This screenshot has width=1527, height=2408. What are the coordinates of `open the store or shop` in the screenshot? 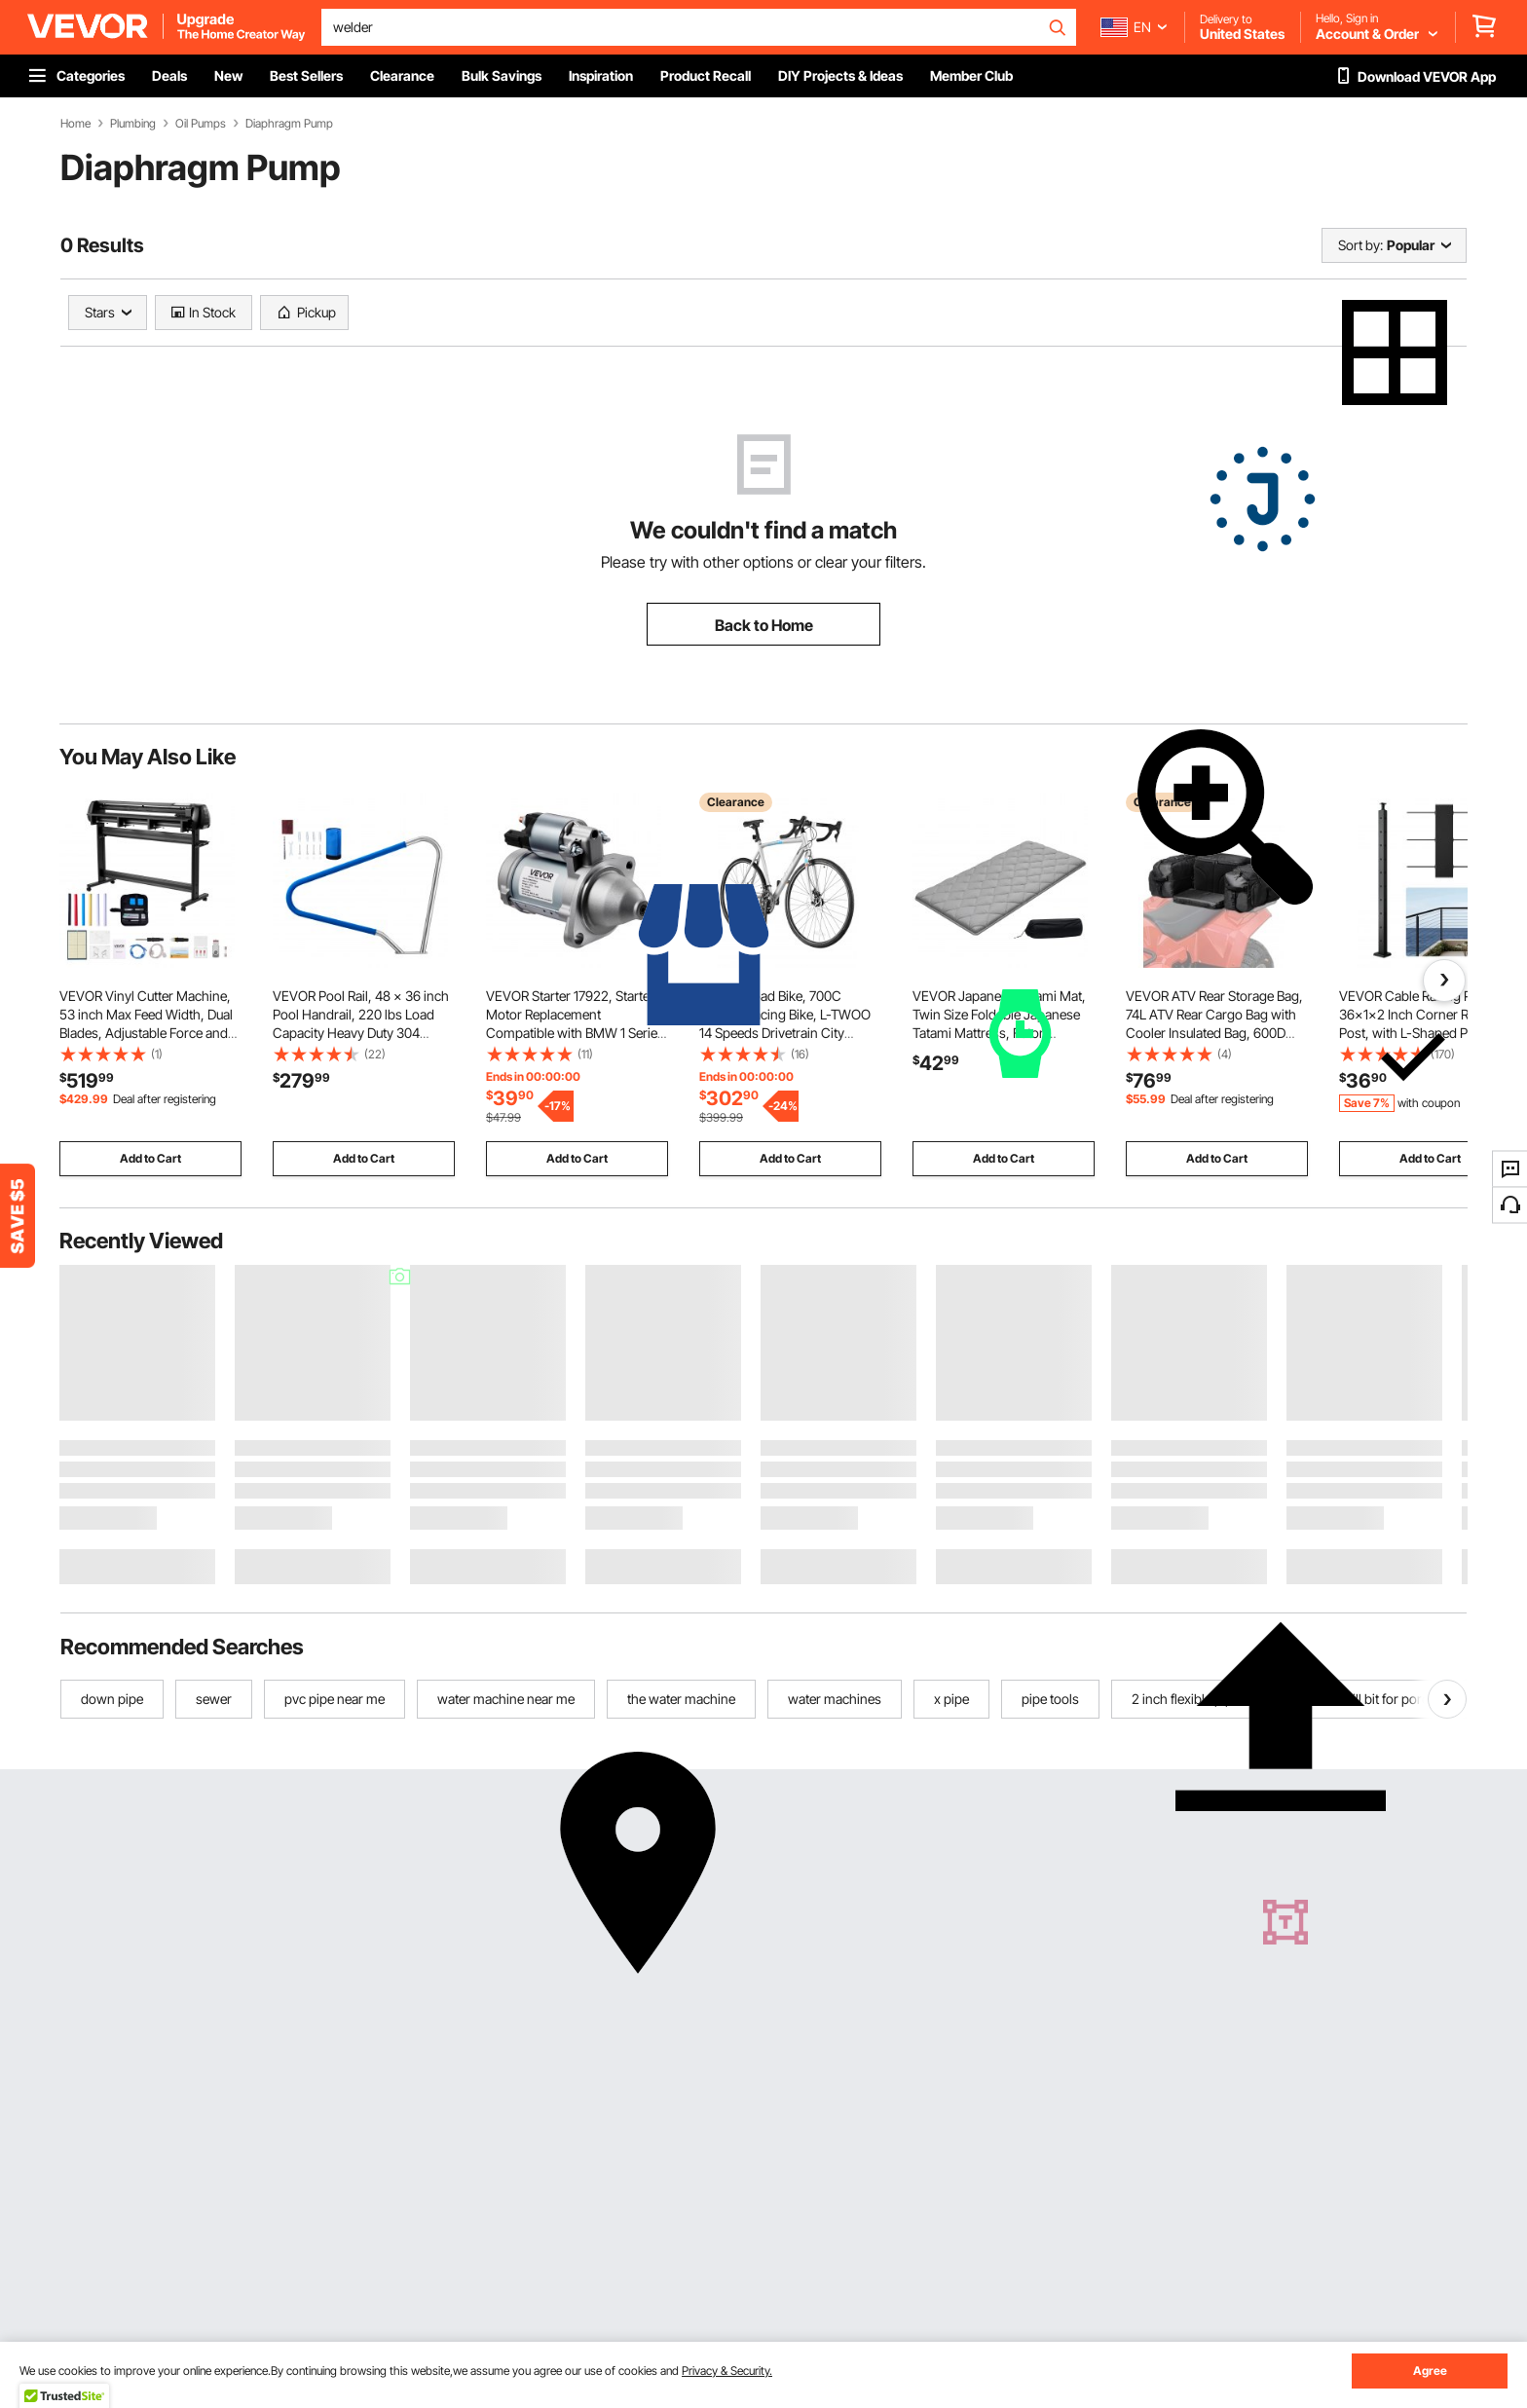 It's located at (703, 954).